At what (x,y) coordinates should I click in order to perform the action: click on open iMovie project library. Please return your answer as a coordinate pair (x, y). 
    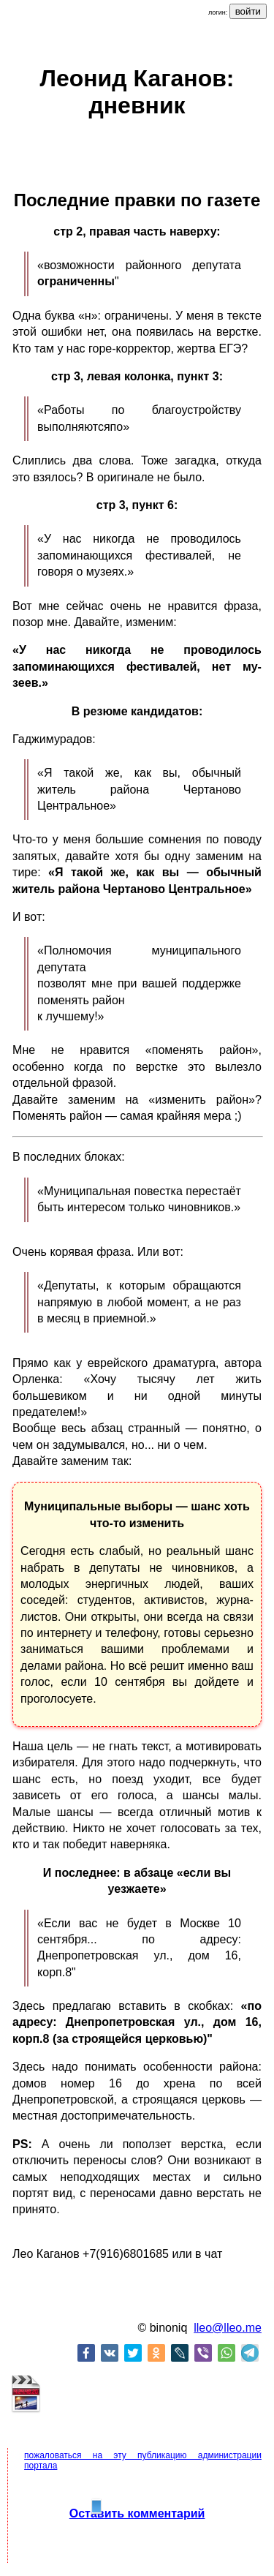
    Looking at the image, I should click on (26, 2394).